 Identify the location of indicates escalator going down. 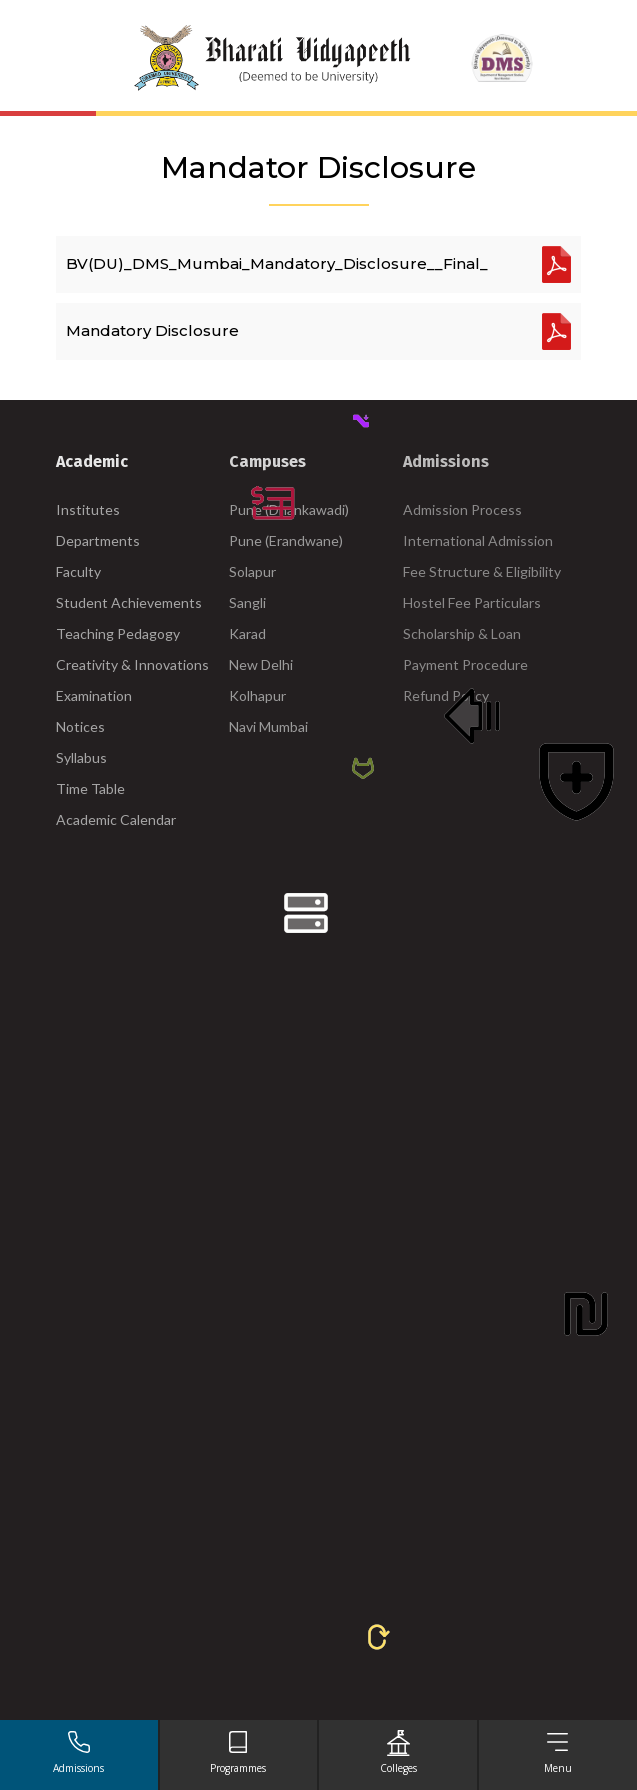
(361, 421).